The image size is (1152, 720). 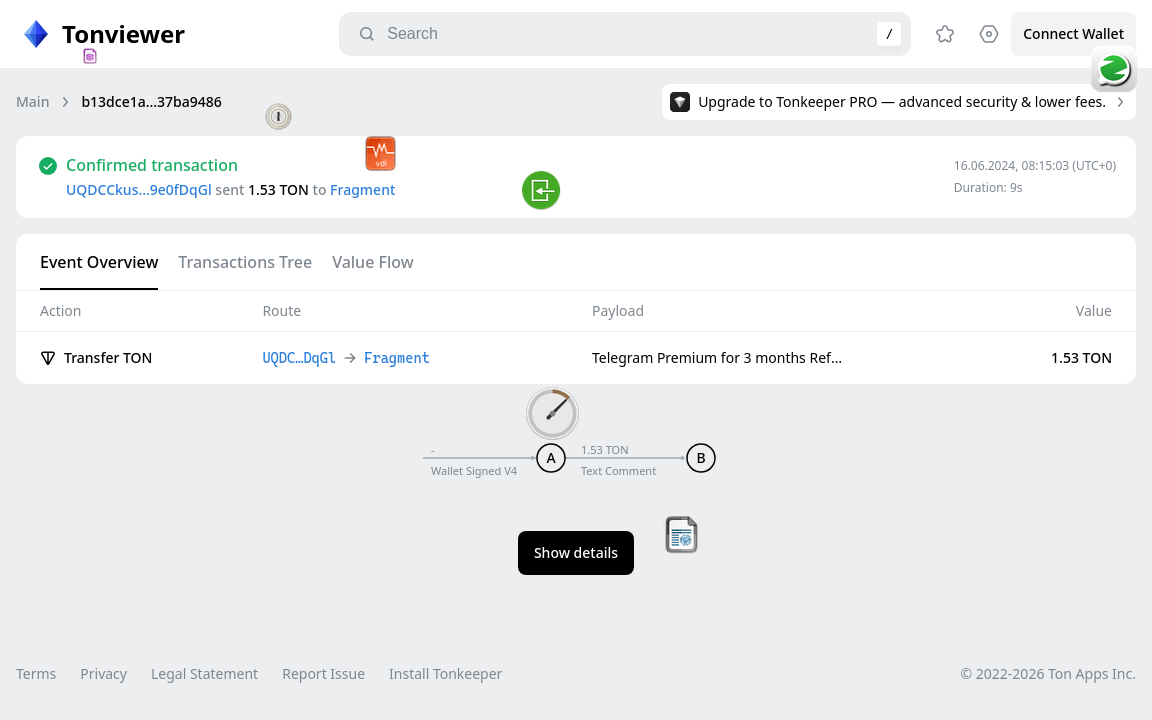 What do you see at coordinates (552, 413) in the screenshot?
I see `open sysprof system profiler application` at bounding box center [552, 413].